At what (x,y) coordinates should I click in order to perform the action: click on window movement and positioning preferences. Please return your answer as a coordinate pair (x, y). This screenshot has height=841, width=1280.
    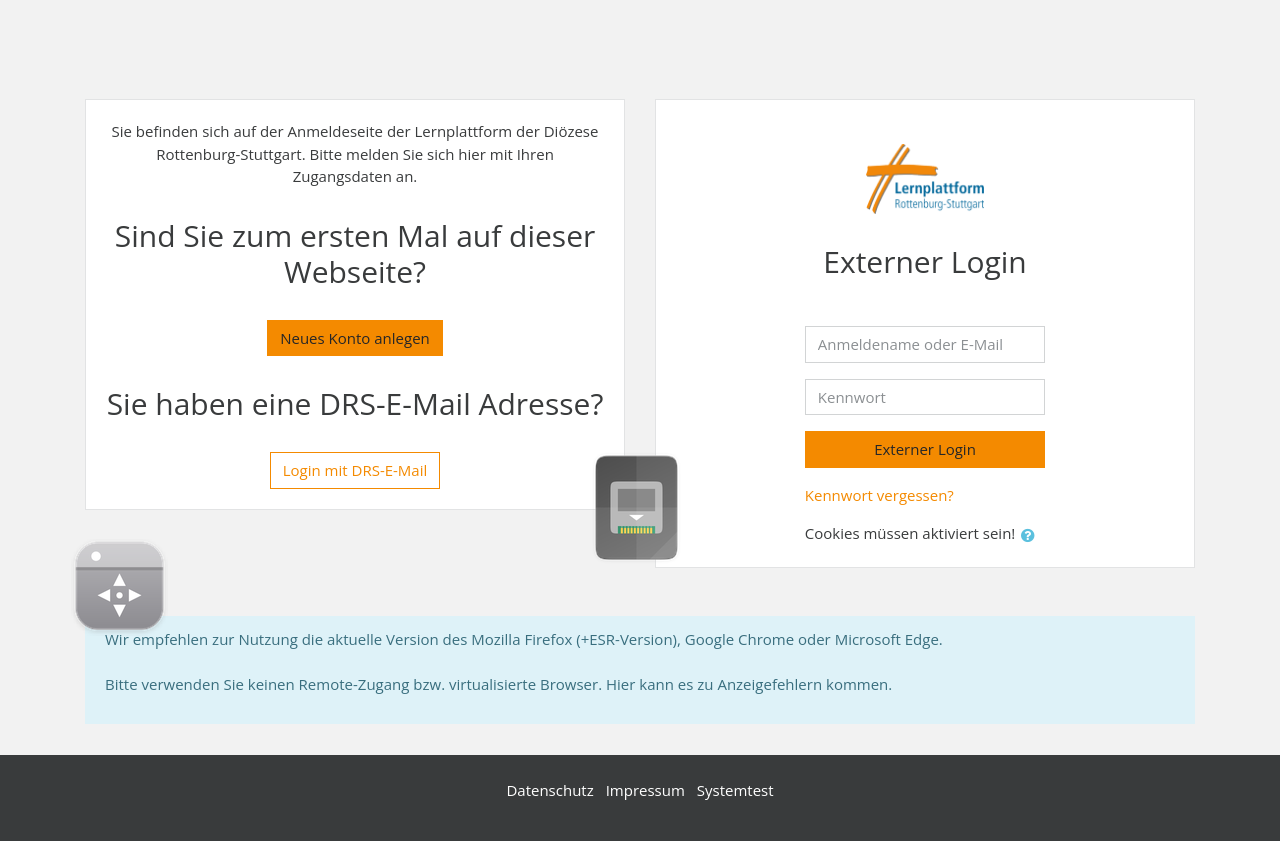
    Looking at the image, I should click on (119, 587).